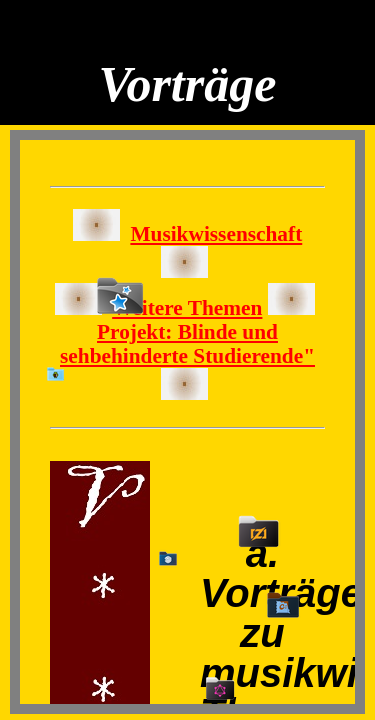 The width and height of the screenshot is (375, 720). What do you see at coordinates (220, 689) in the screenshot?
I see `open folder containing GraphQL project files` at bounding box center [220, 689].